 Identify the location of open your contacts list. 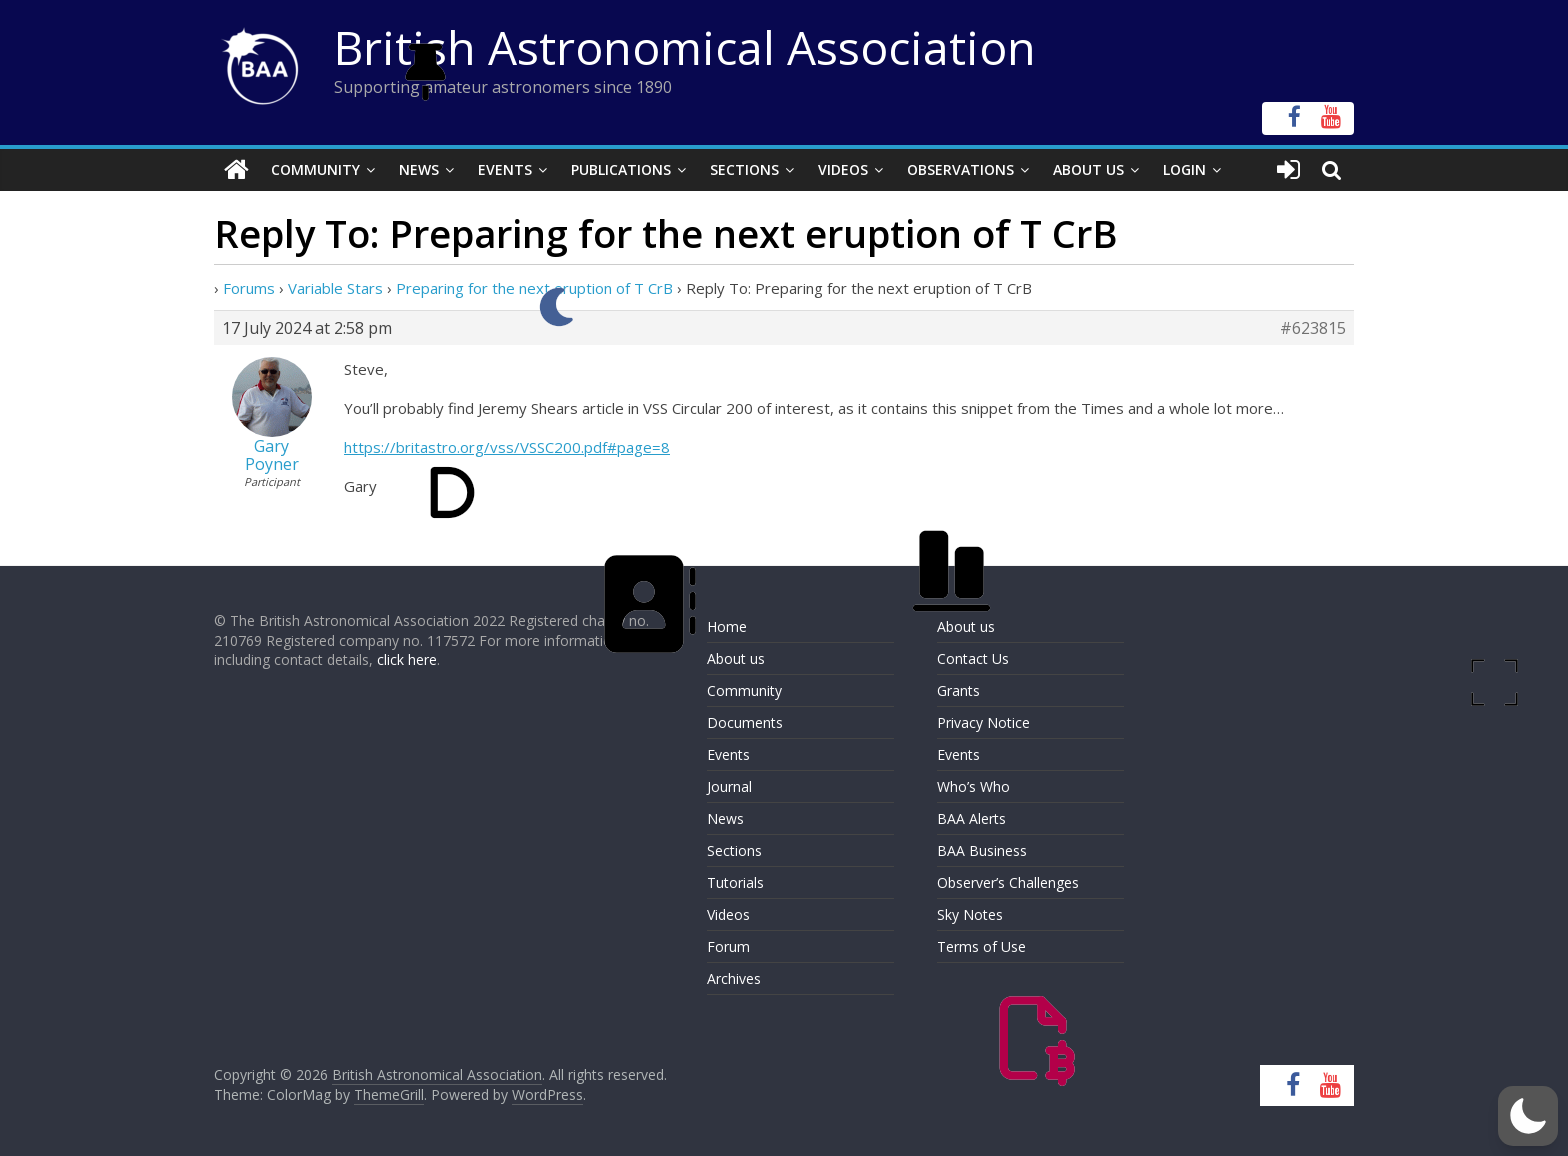
(647, 604).